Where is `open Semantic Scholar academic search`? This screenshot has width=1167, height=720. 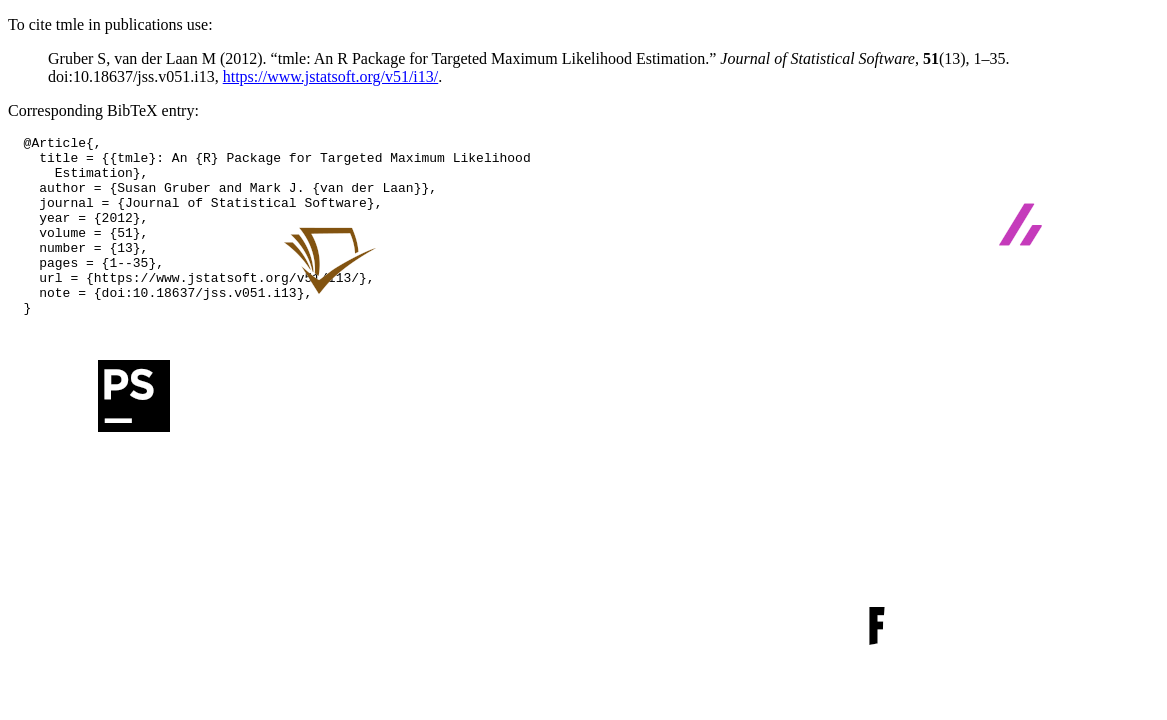 open Semantic Scholar academic search is located at coordinates (330, 261).